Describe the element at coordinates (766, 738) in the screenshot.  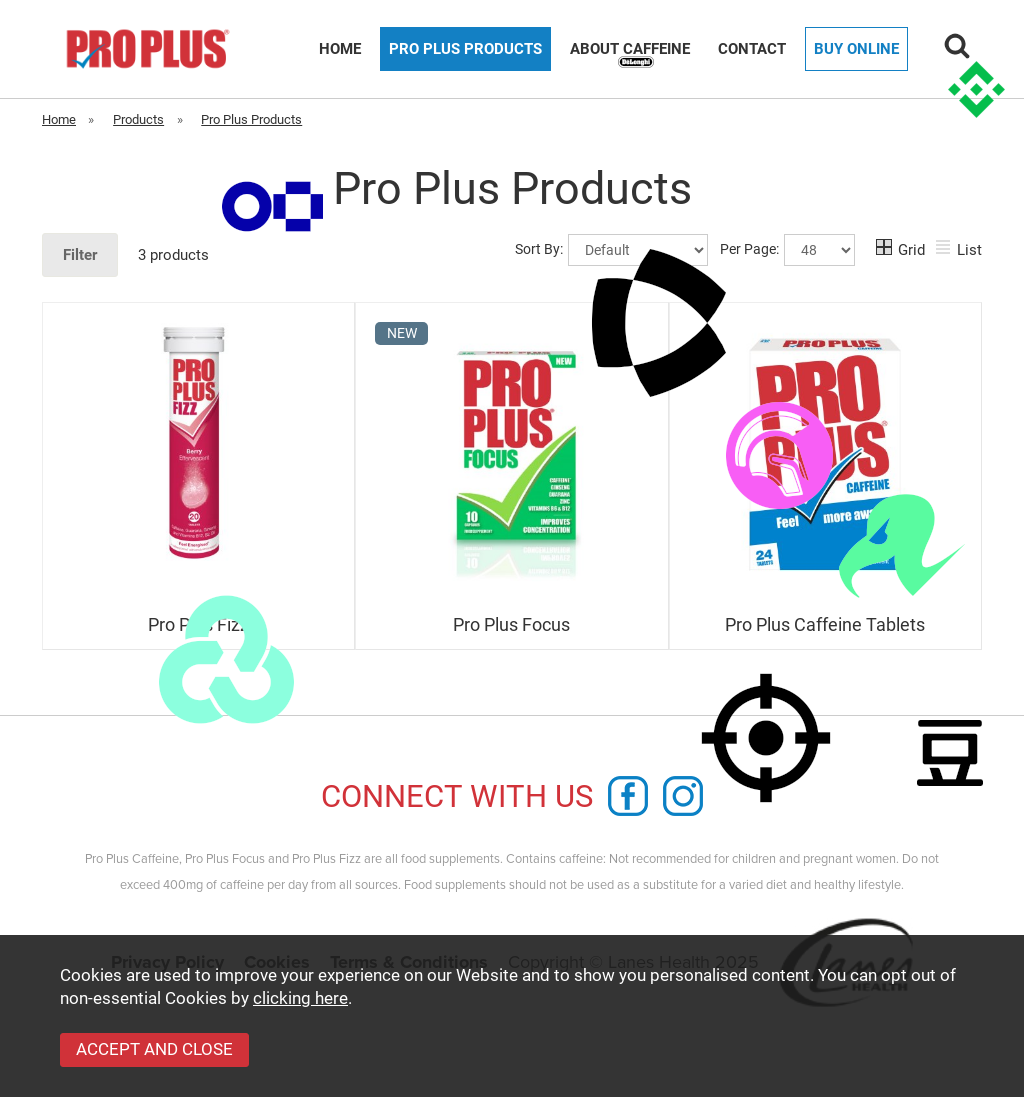
I see `center or focus on current location` at that location.